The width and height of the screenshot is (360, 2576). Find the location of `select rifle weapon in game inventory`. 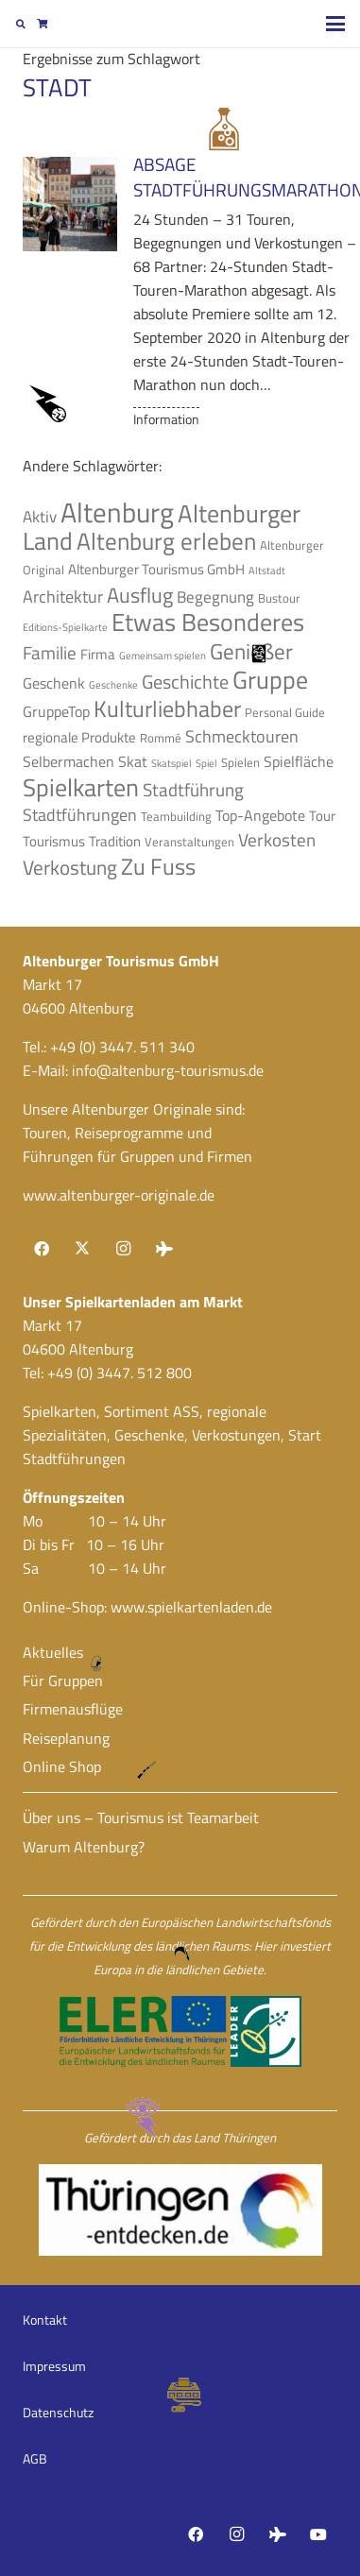

select rifle weapon in game inventory is located at coordinates (146, 1770).